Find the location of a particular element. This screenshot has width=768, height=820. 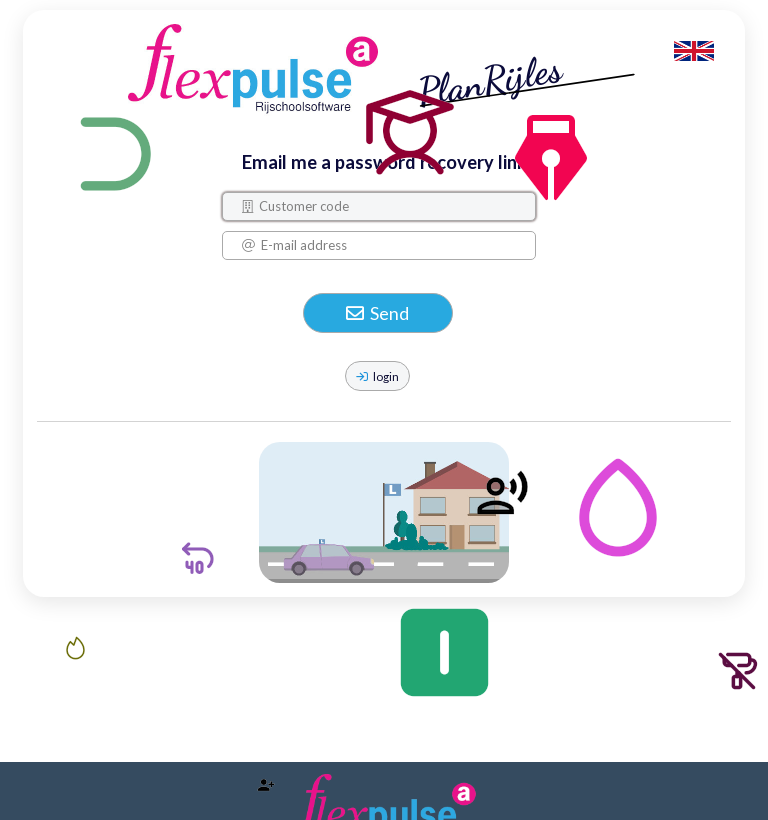

access information or details is located at coordinates (444, 652).